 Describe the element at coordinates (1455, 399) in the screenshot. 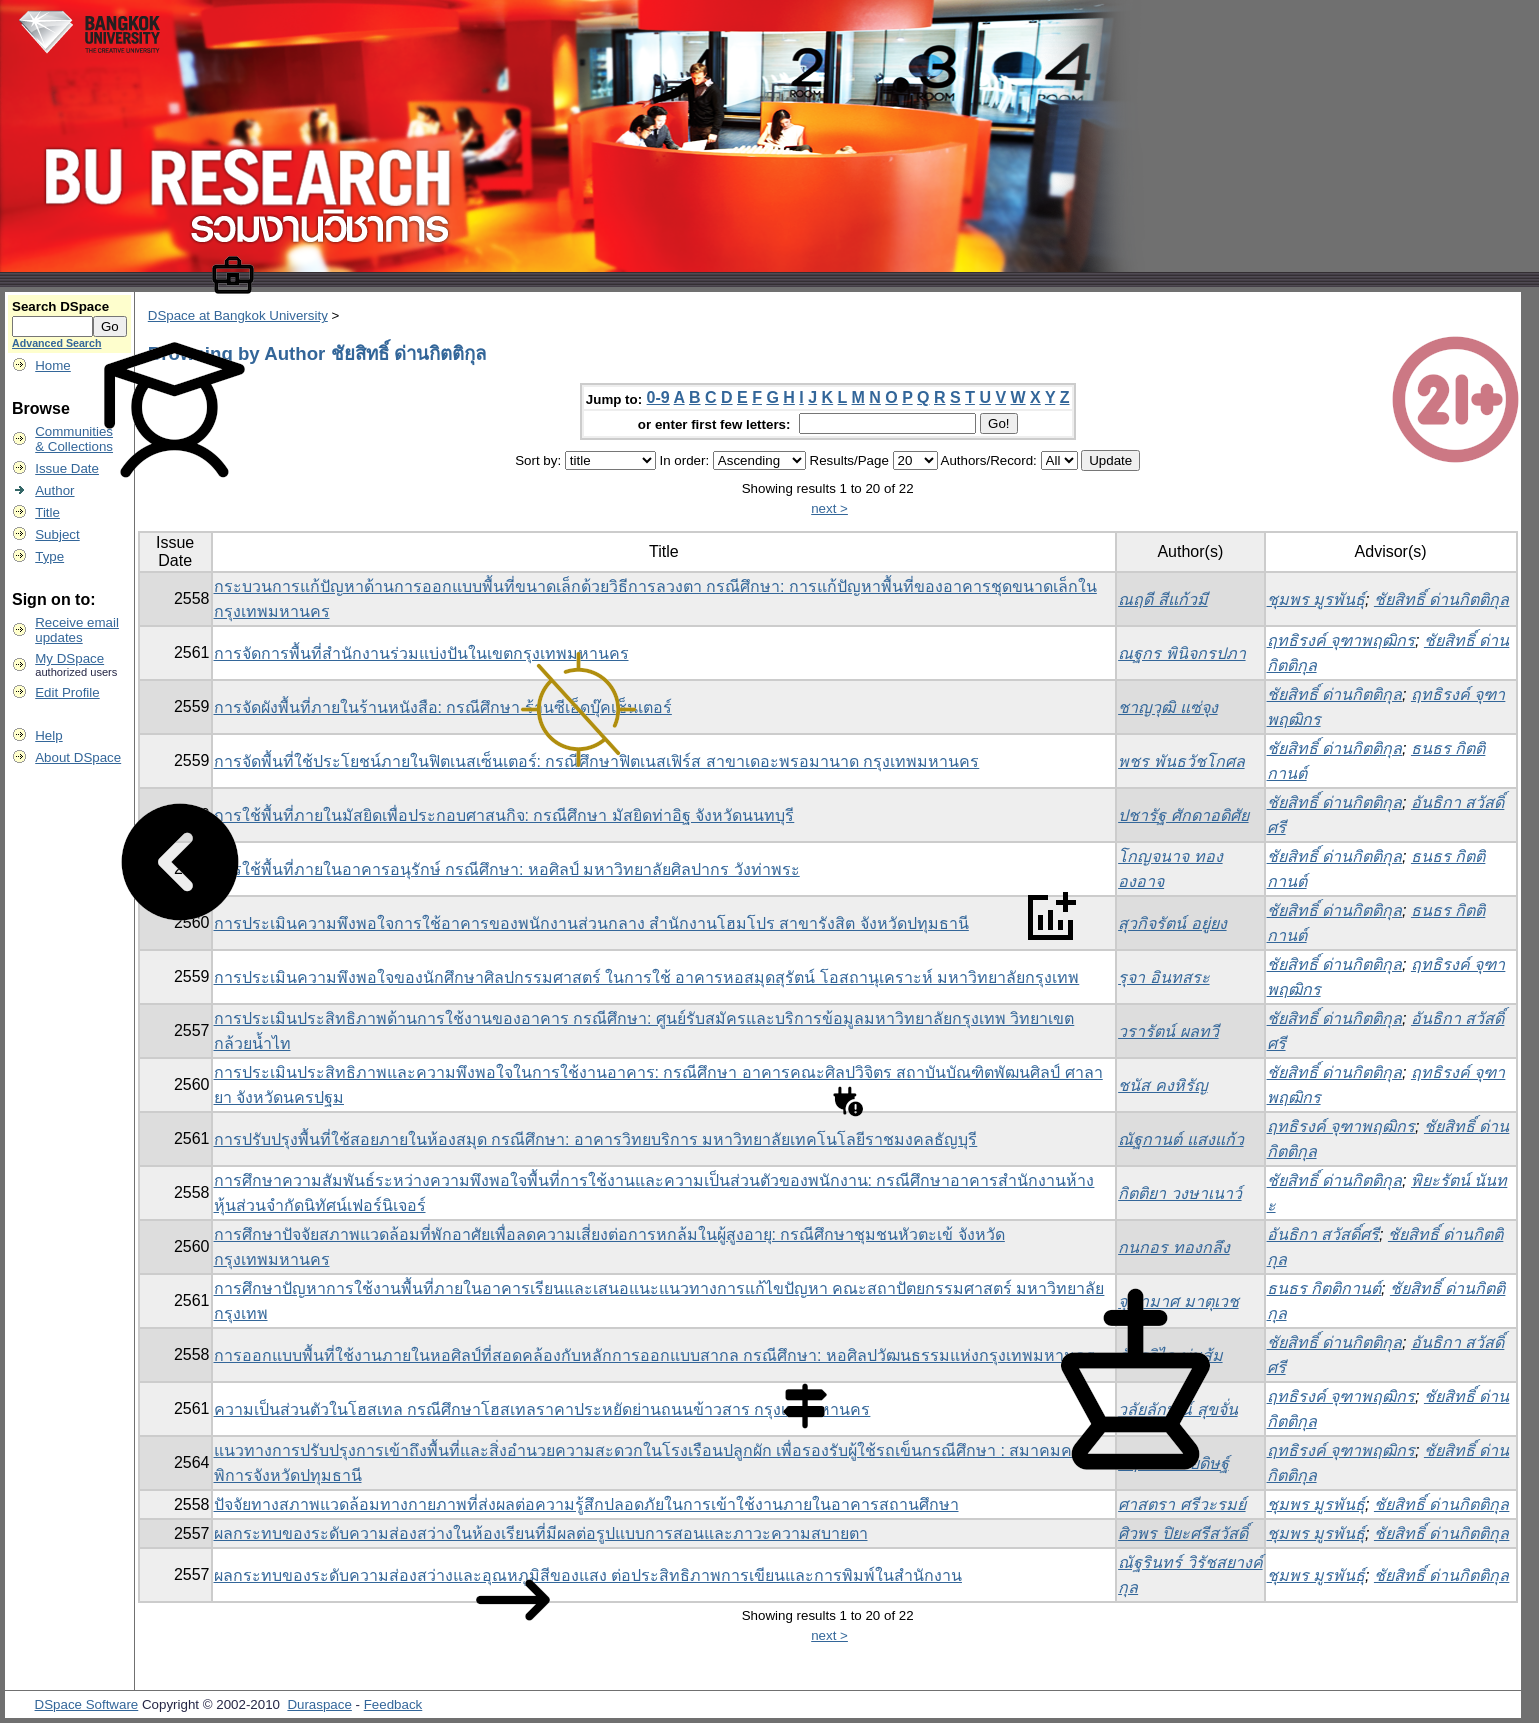

I see `indicates content restricted to users 21 and older` at that location.